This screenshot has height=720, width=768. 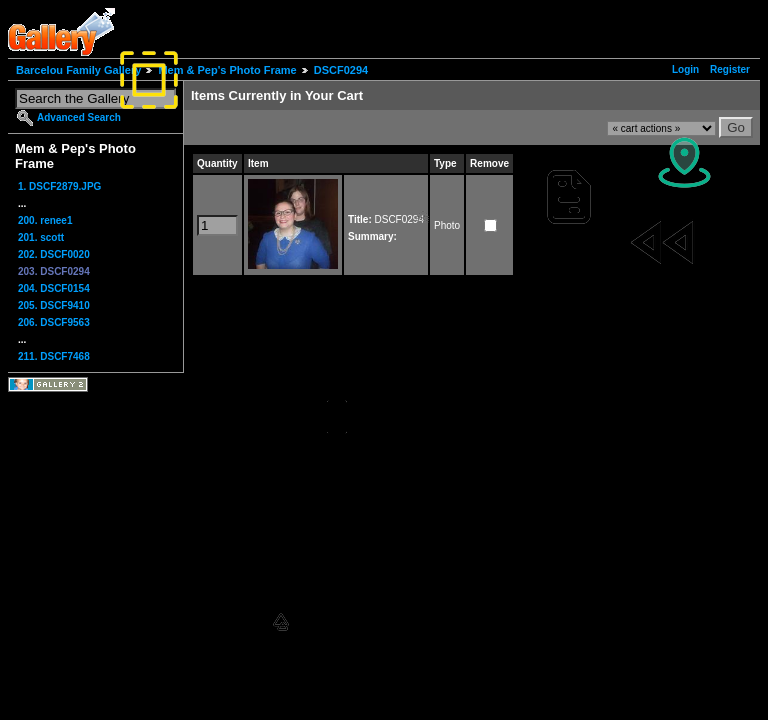 I want to click on access farm or agricultural features, so click(x=422, y=217).